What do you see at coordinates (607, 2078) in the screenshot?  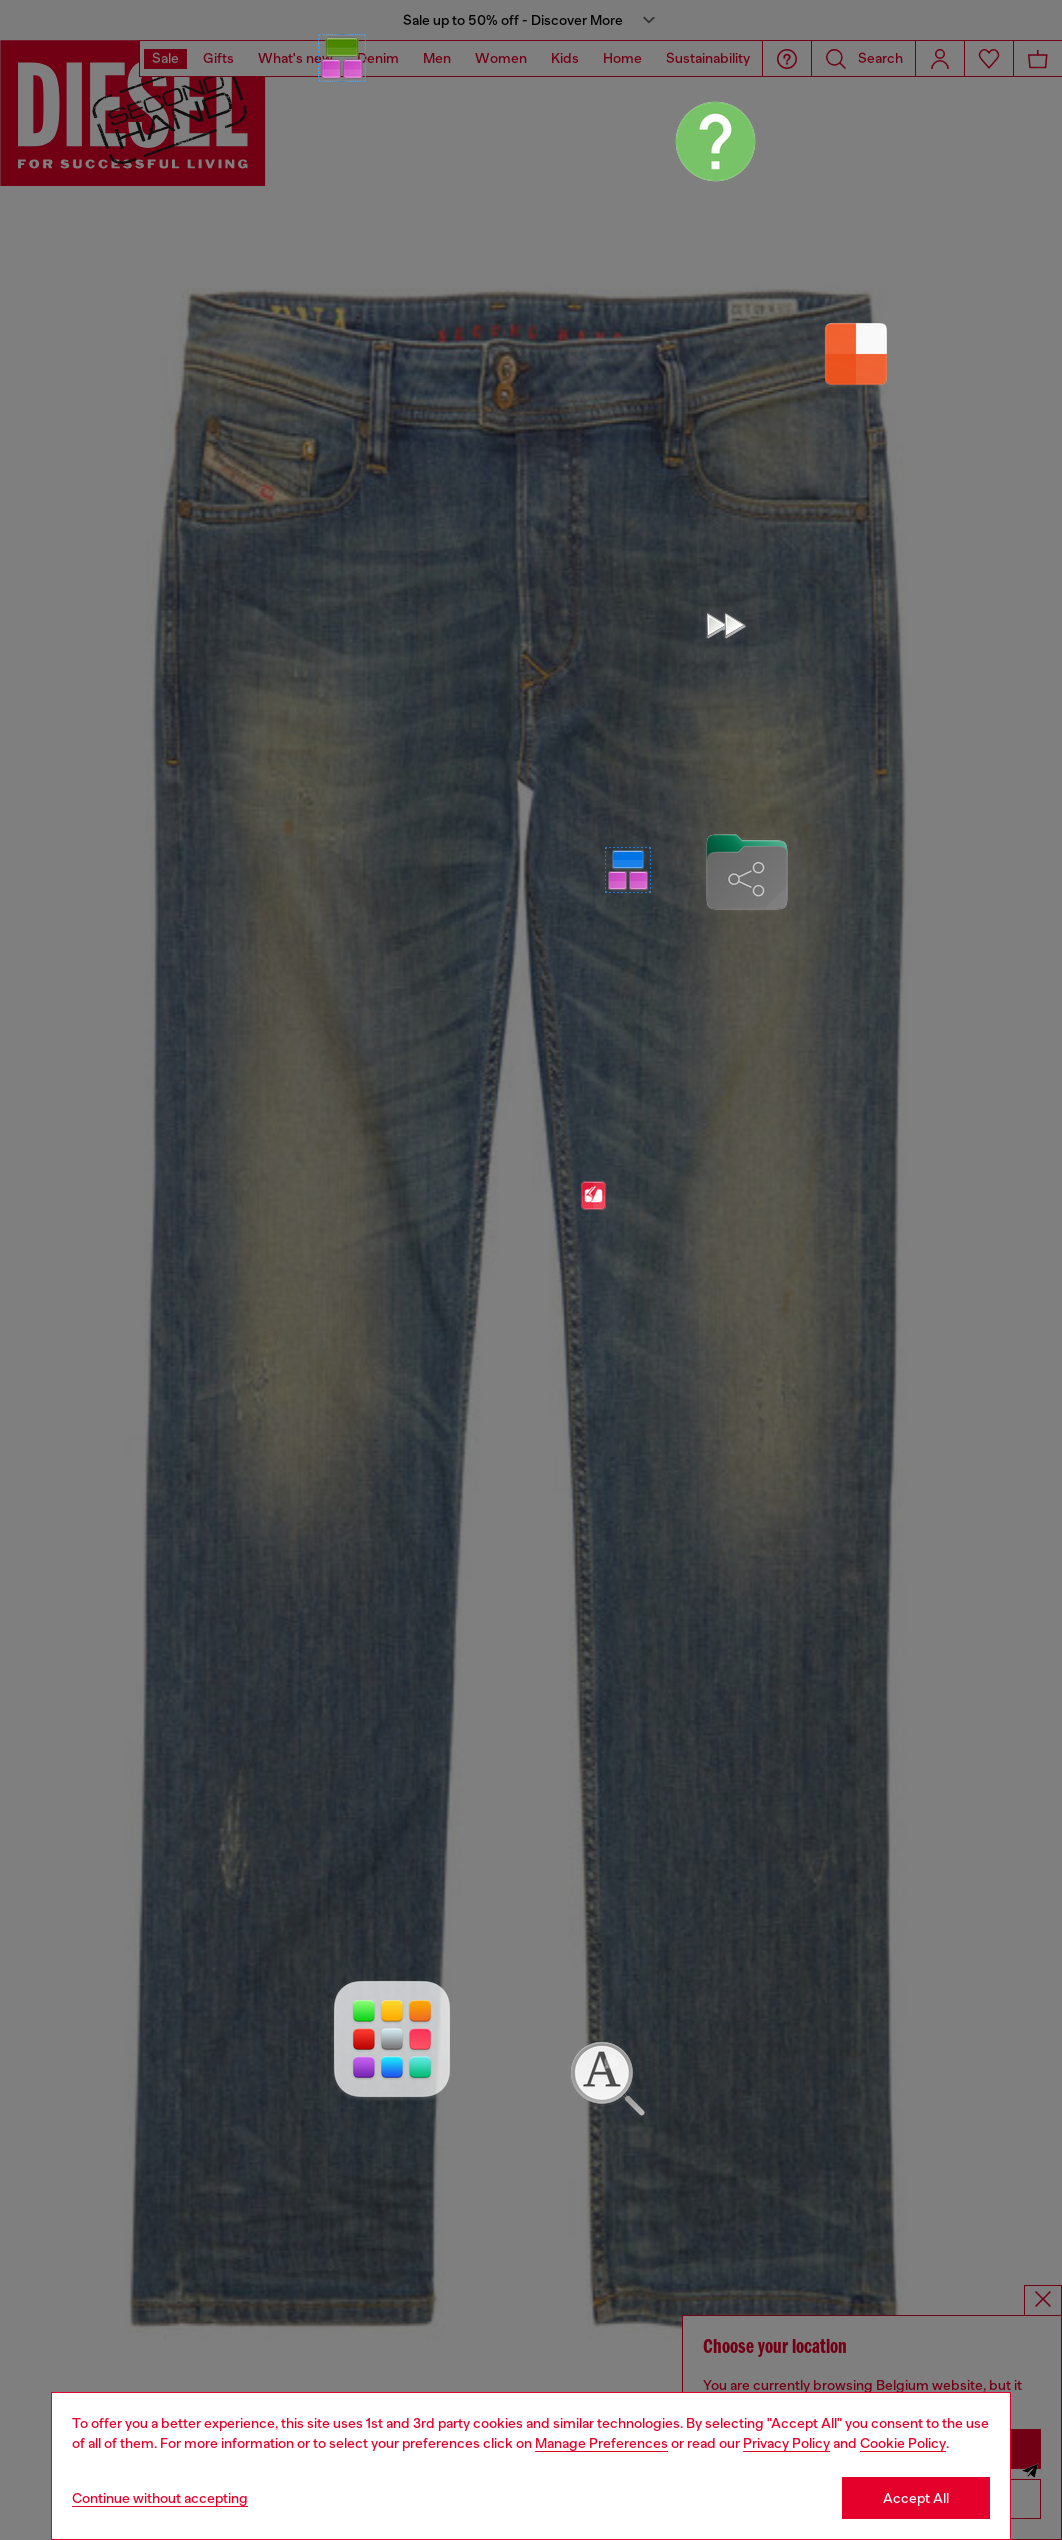 I see `search for files by name or content` at bounding box center [607, 2078].